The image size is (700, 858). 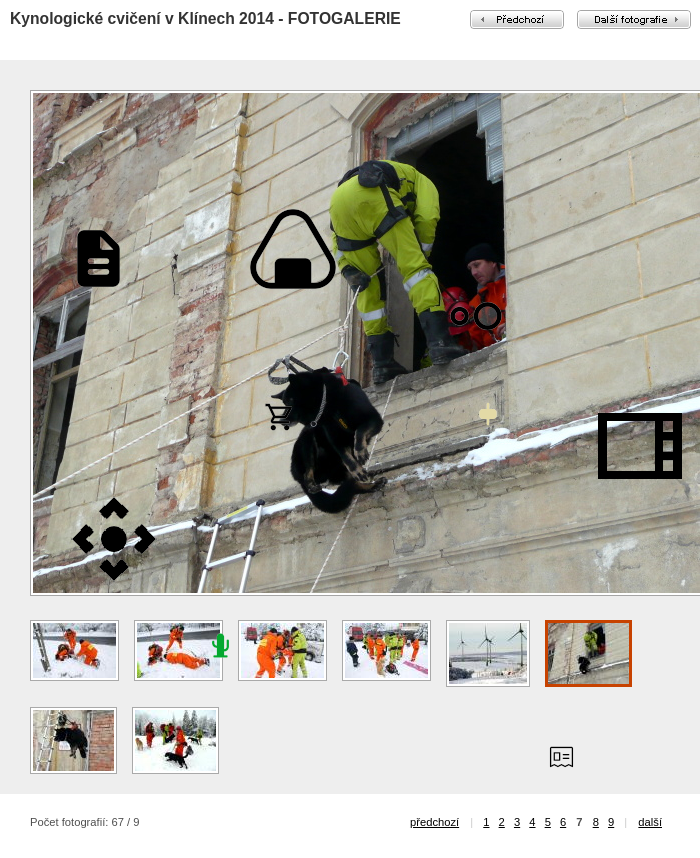 I want to click on view document contents, so click(x=98, y=258).